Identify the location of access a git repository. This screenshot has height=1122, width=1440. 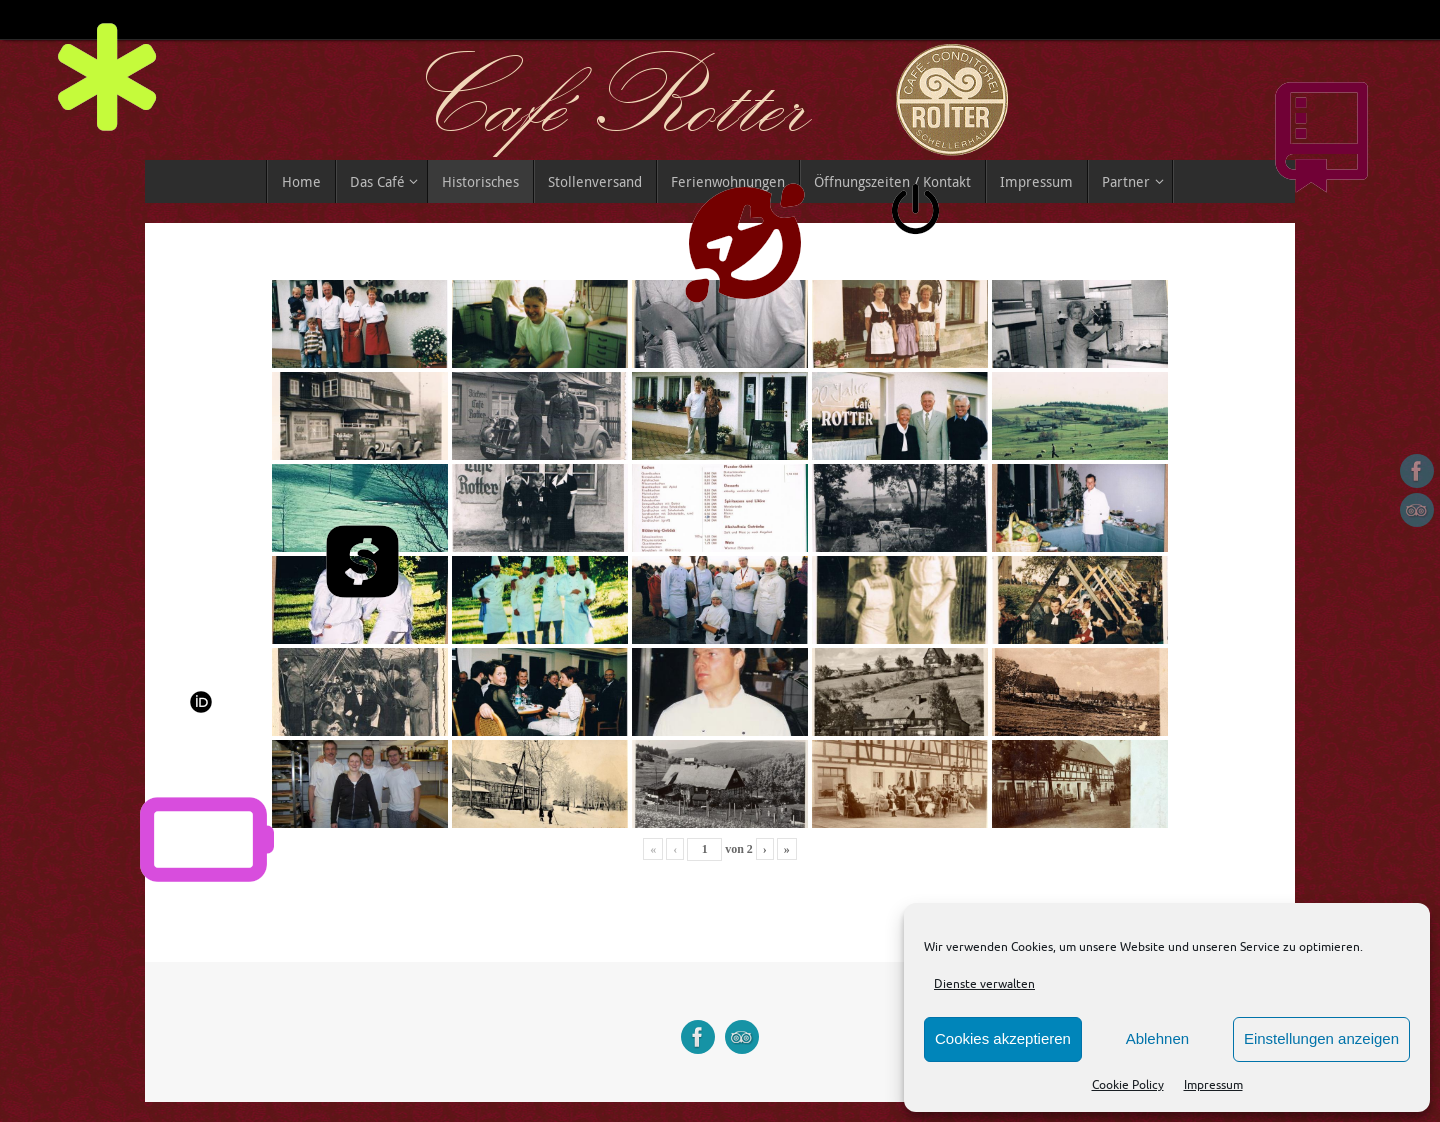
(1321, 133).